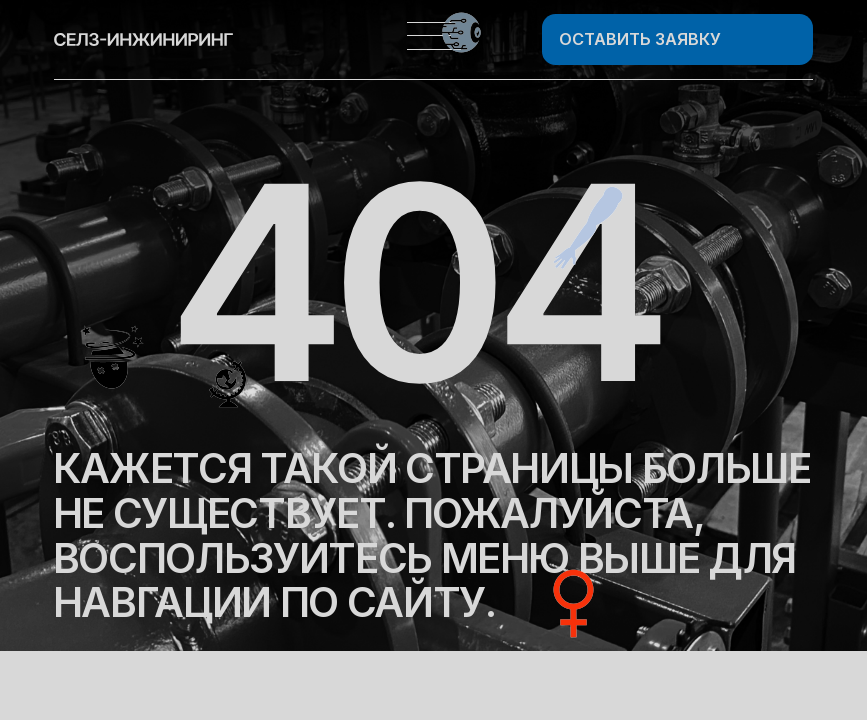 This screenshot has width=867, height=720. I want to click on access cybernetic or augmentation settings, so click(461, 32).